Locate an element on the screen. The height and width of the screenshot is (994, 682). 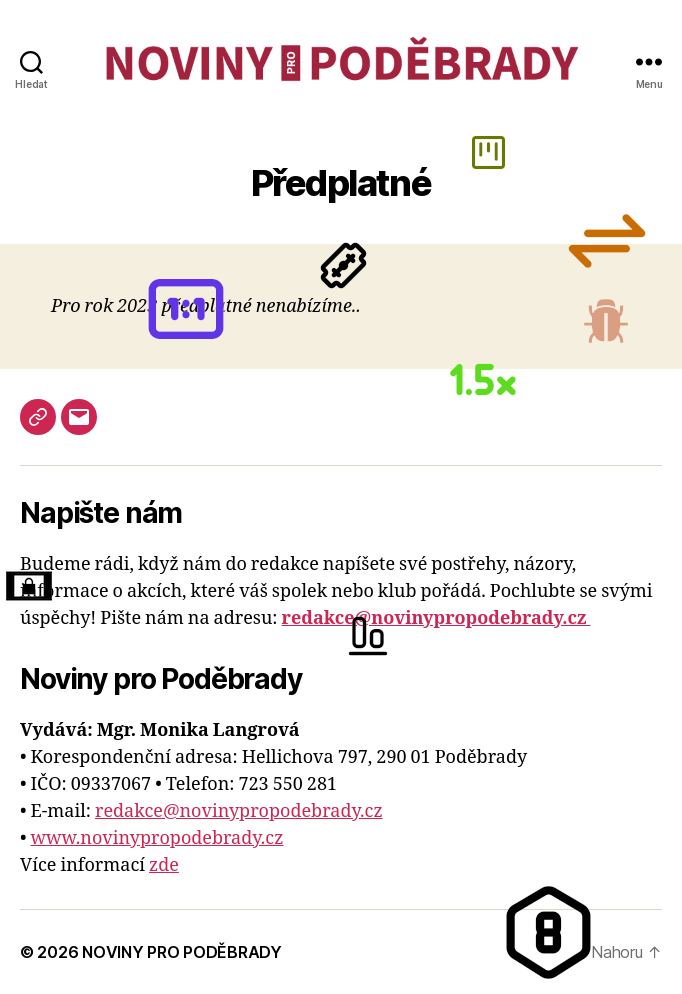
open project board or kanban view is located at coordinates (488, 152).